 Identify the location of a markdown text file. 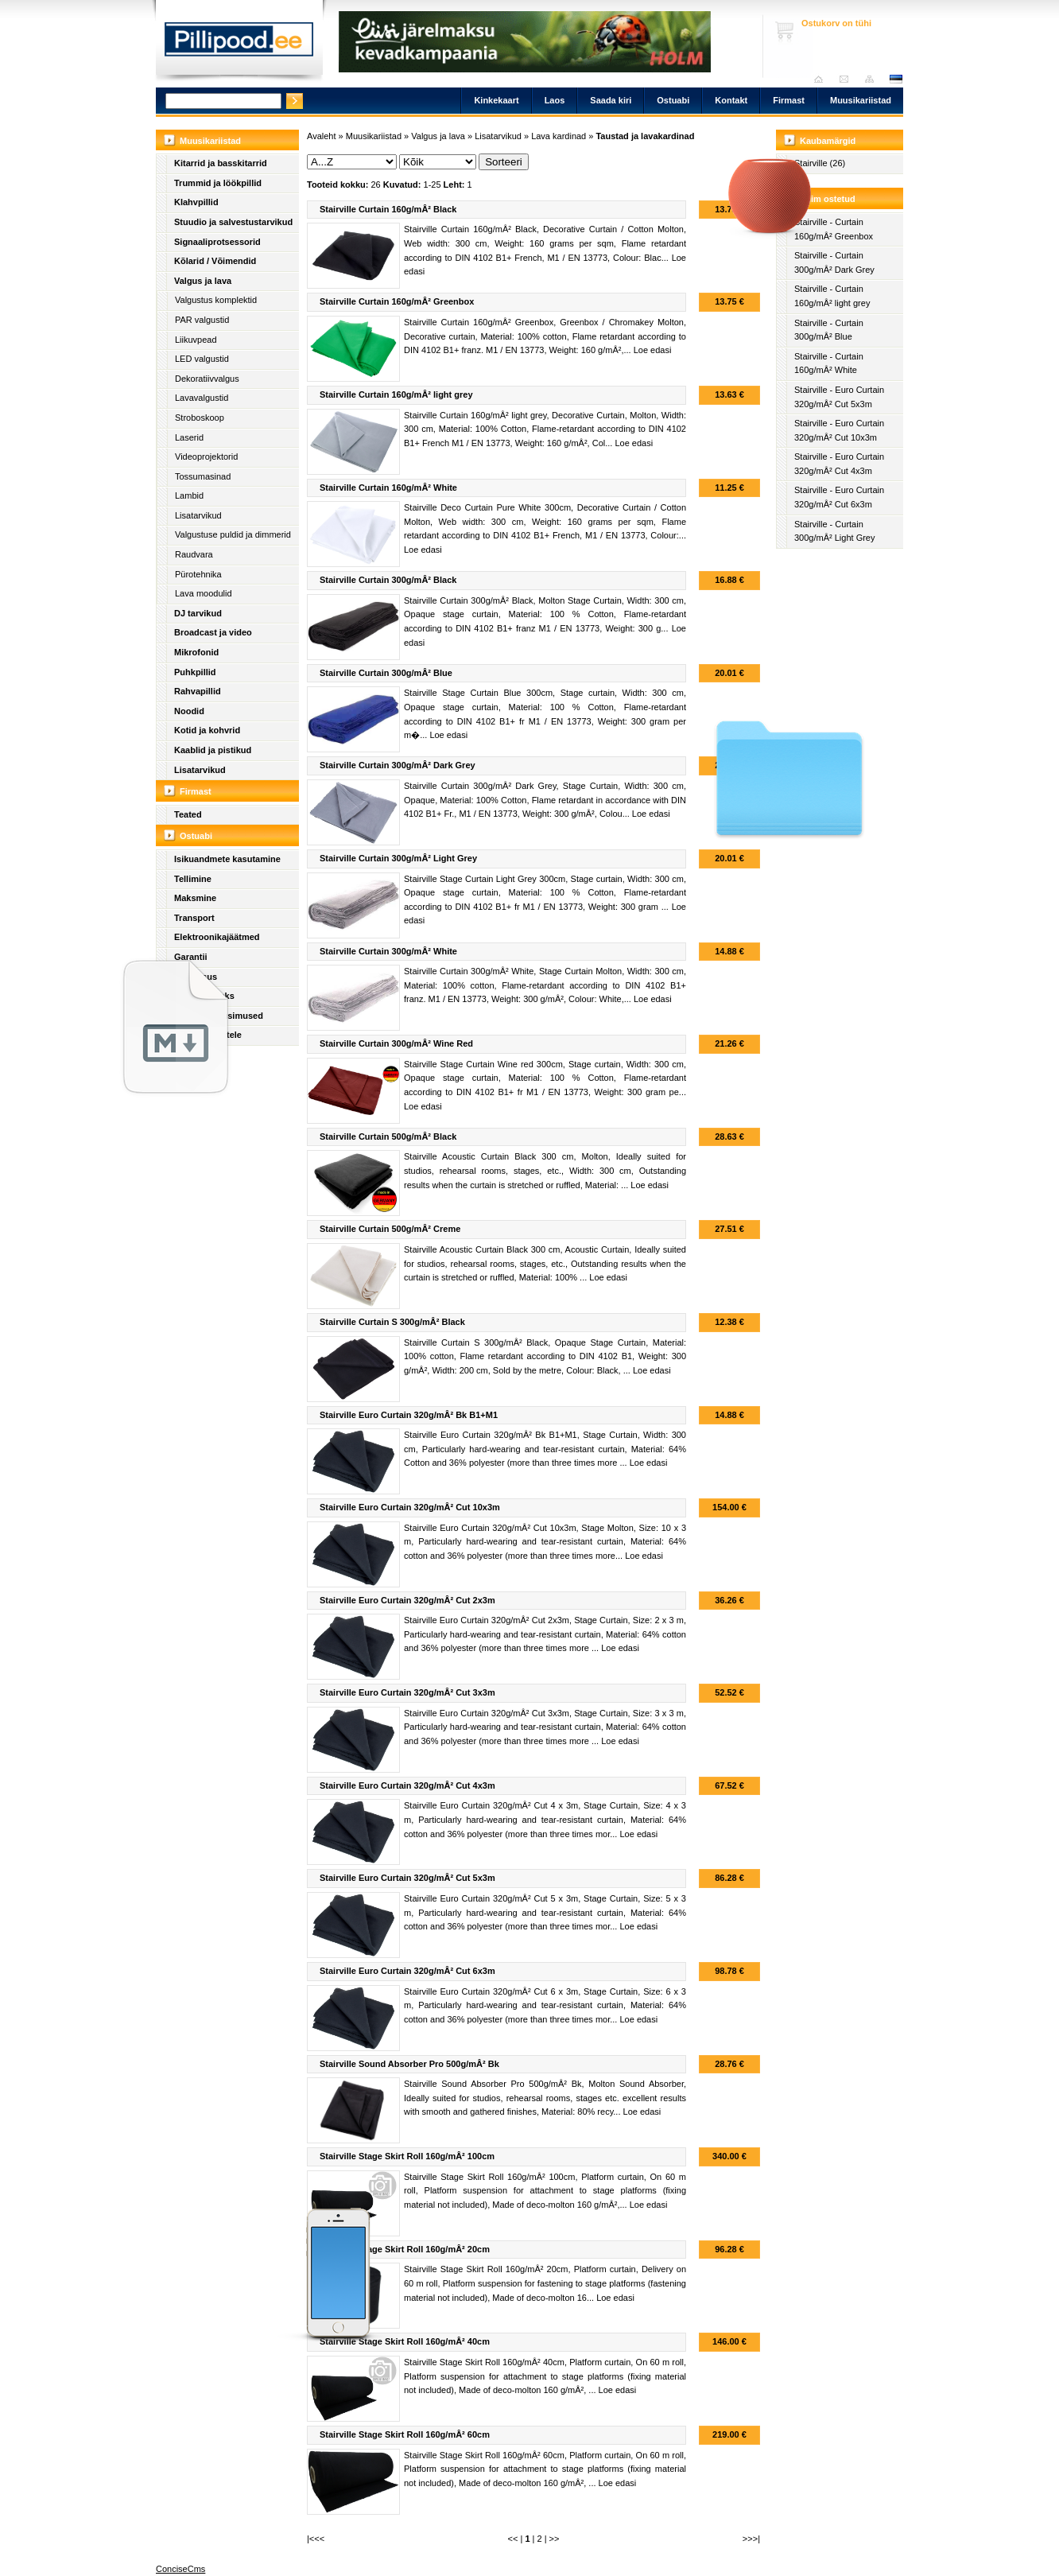
(176, 1027).